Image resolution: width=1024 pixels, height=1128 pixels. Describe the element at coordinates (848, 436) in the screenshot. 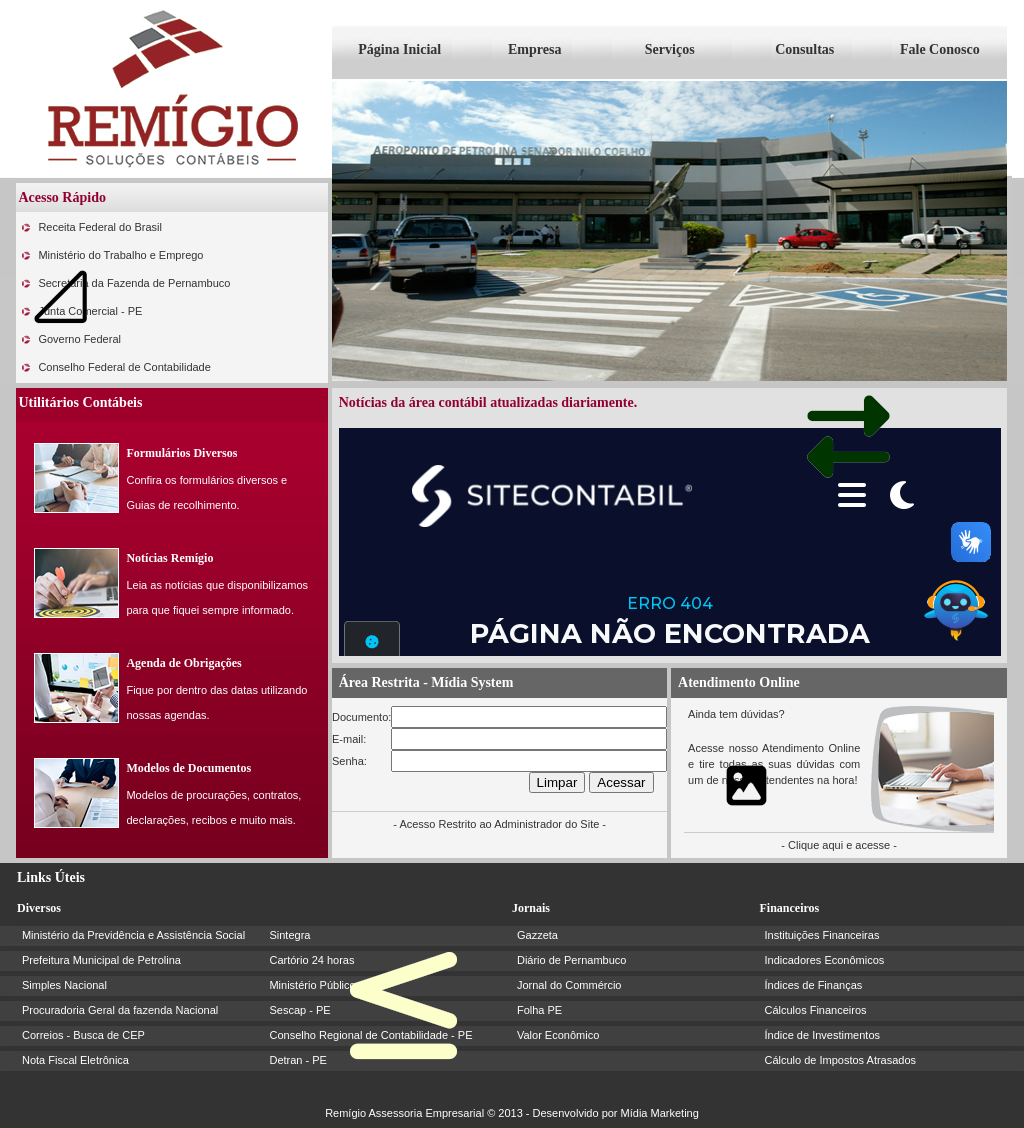

I see `swap or exchange items` at that location.